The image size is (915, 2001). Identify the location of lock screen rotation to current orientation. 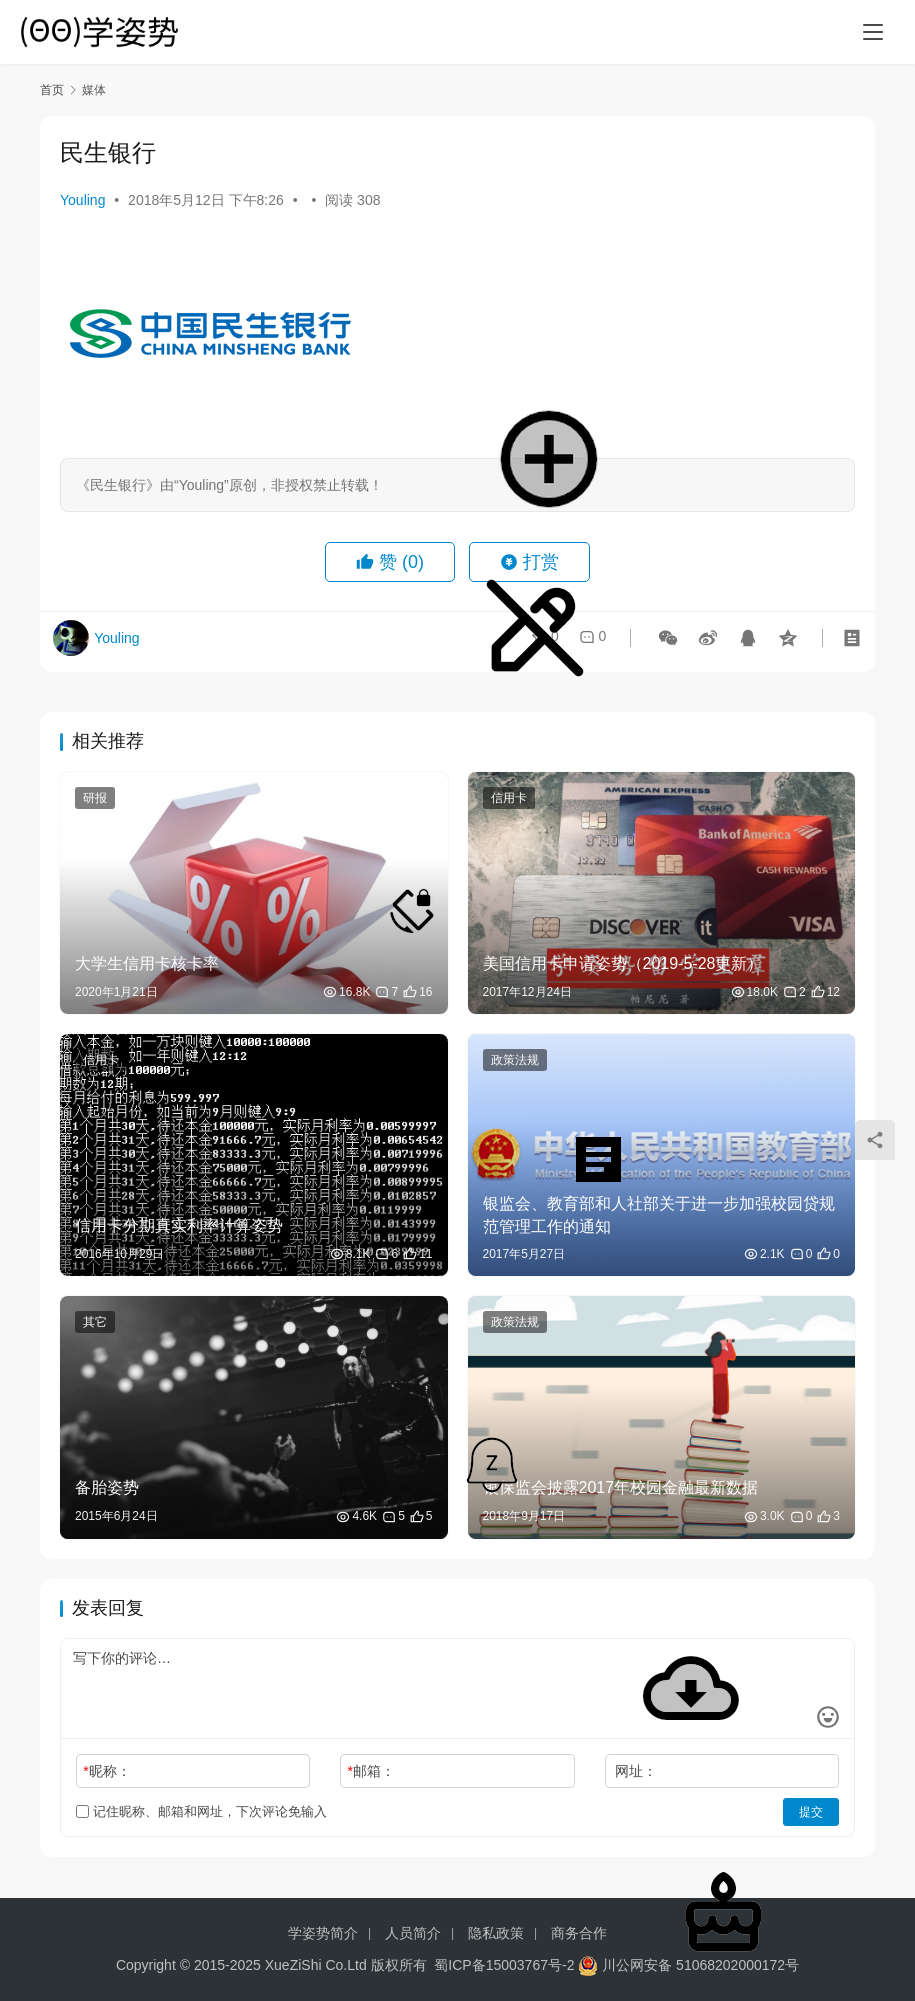
(413, 910).